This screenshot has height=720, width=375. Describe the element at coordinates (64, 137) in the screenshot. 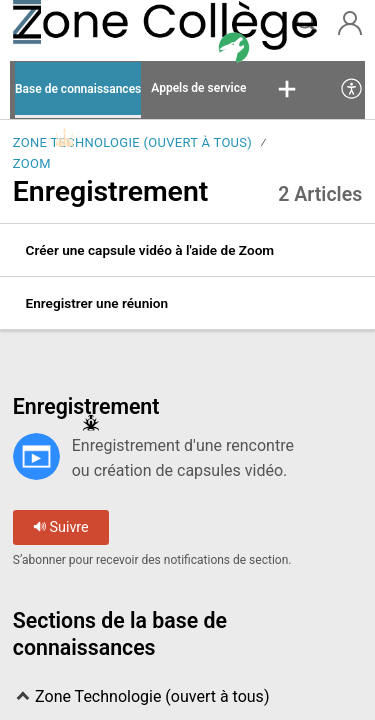

I see `access the castle or fortress location` at that location.